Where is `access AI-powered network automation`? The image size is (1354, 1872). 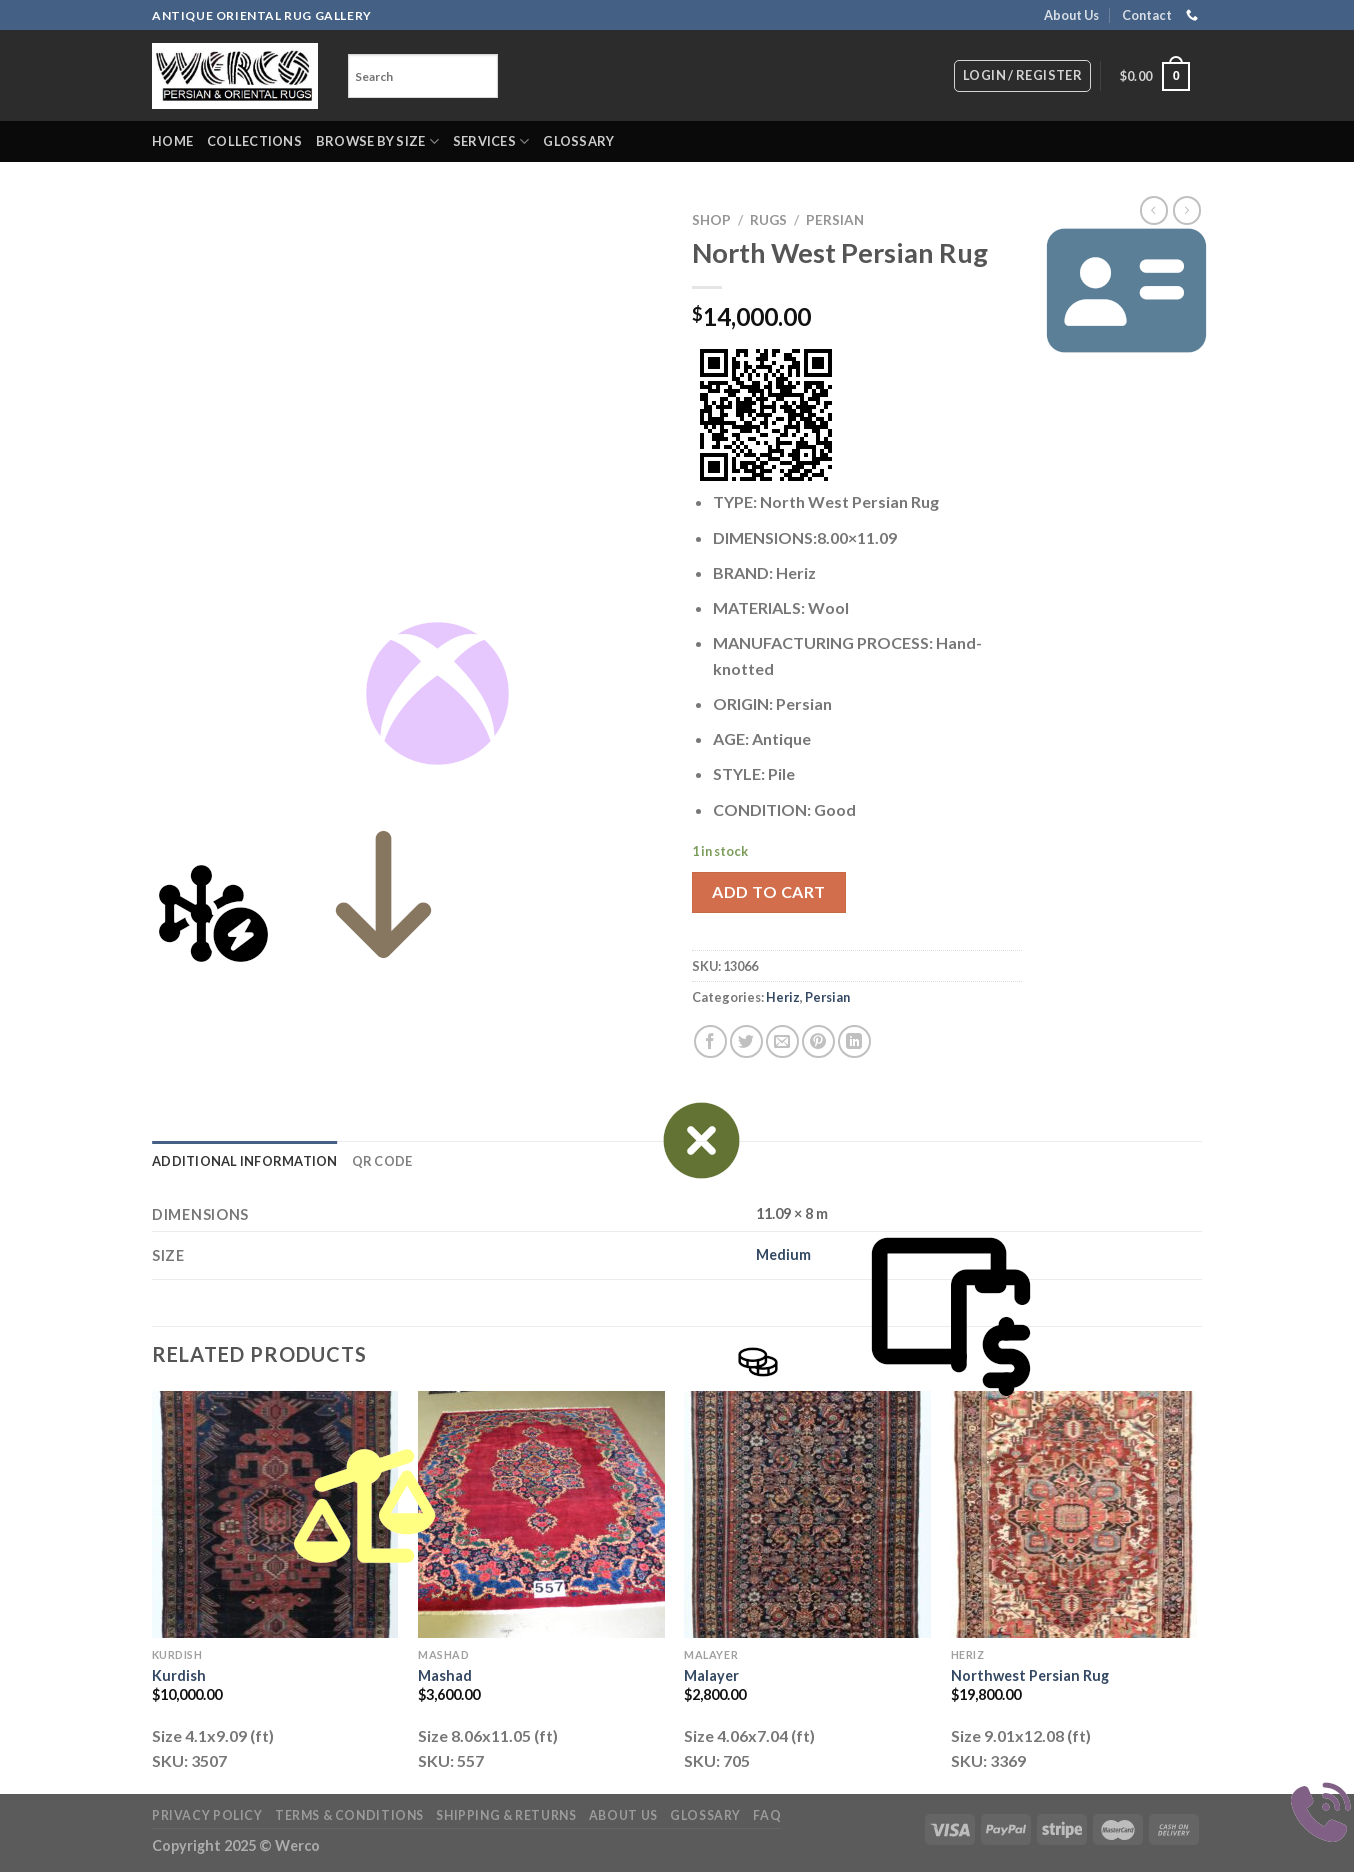 access AI-powered network automation is located at coordinates (213, 913).